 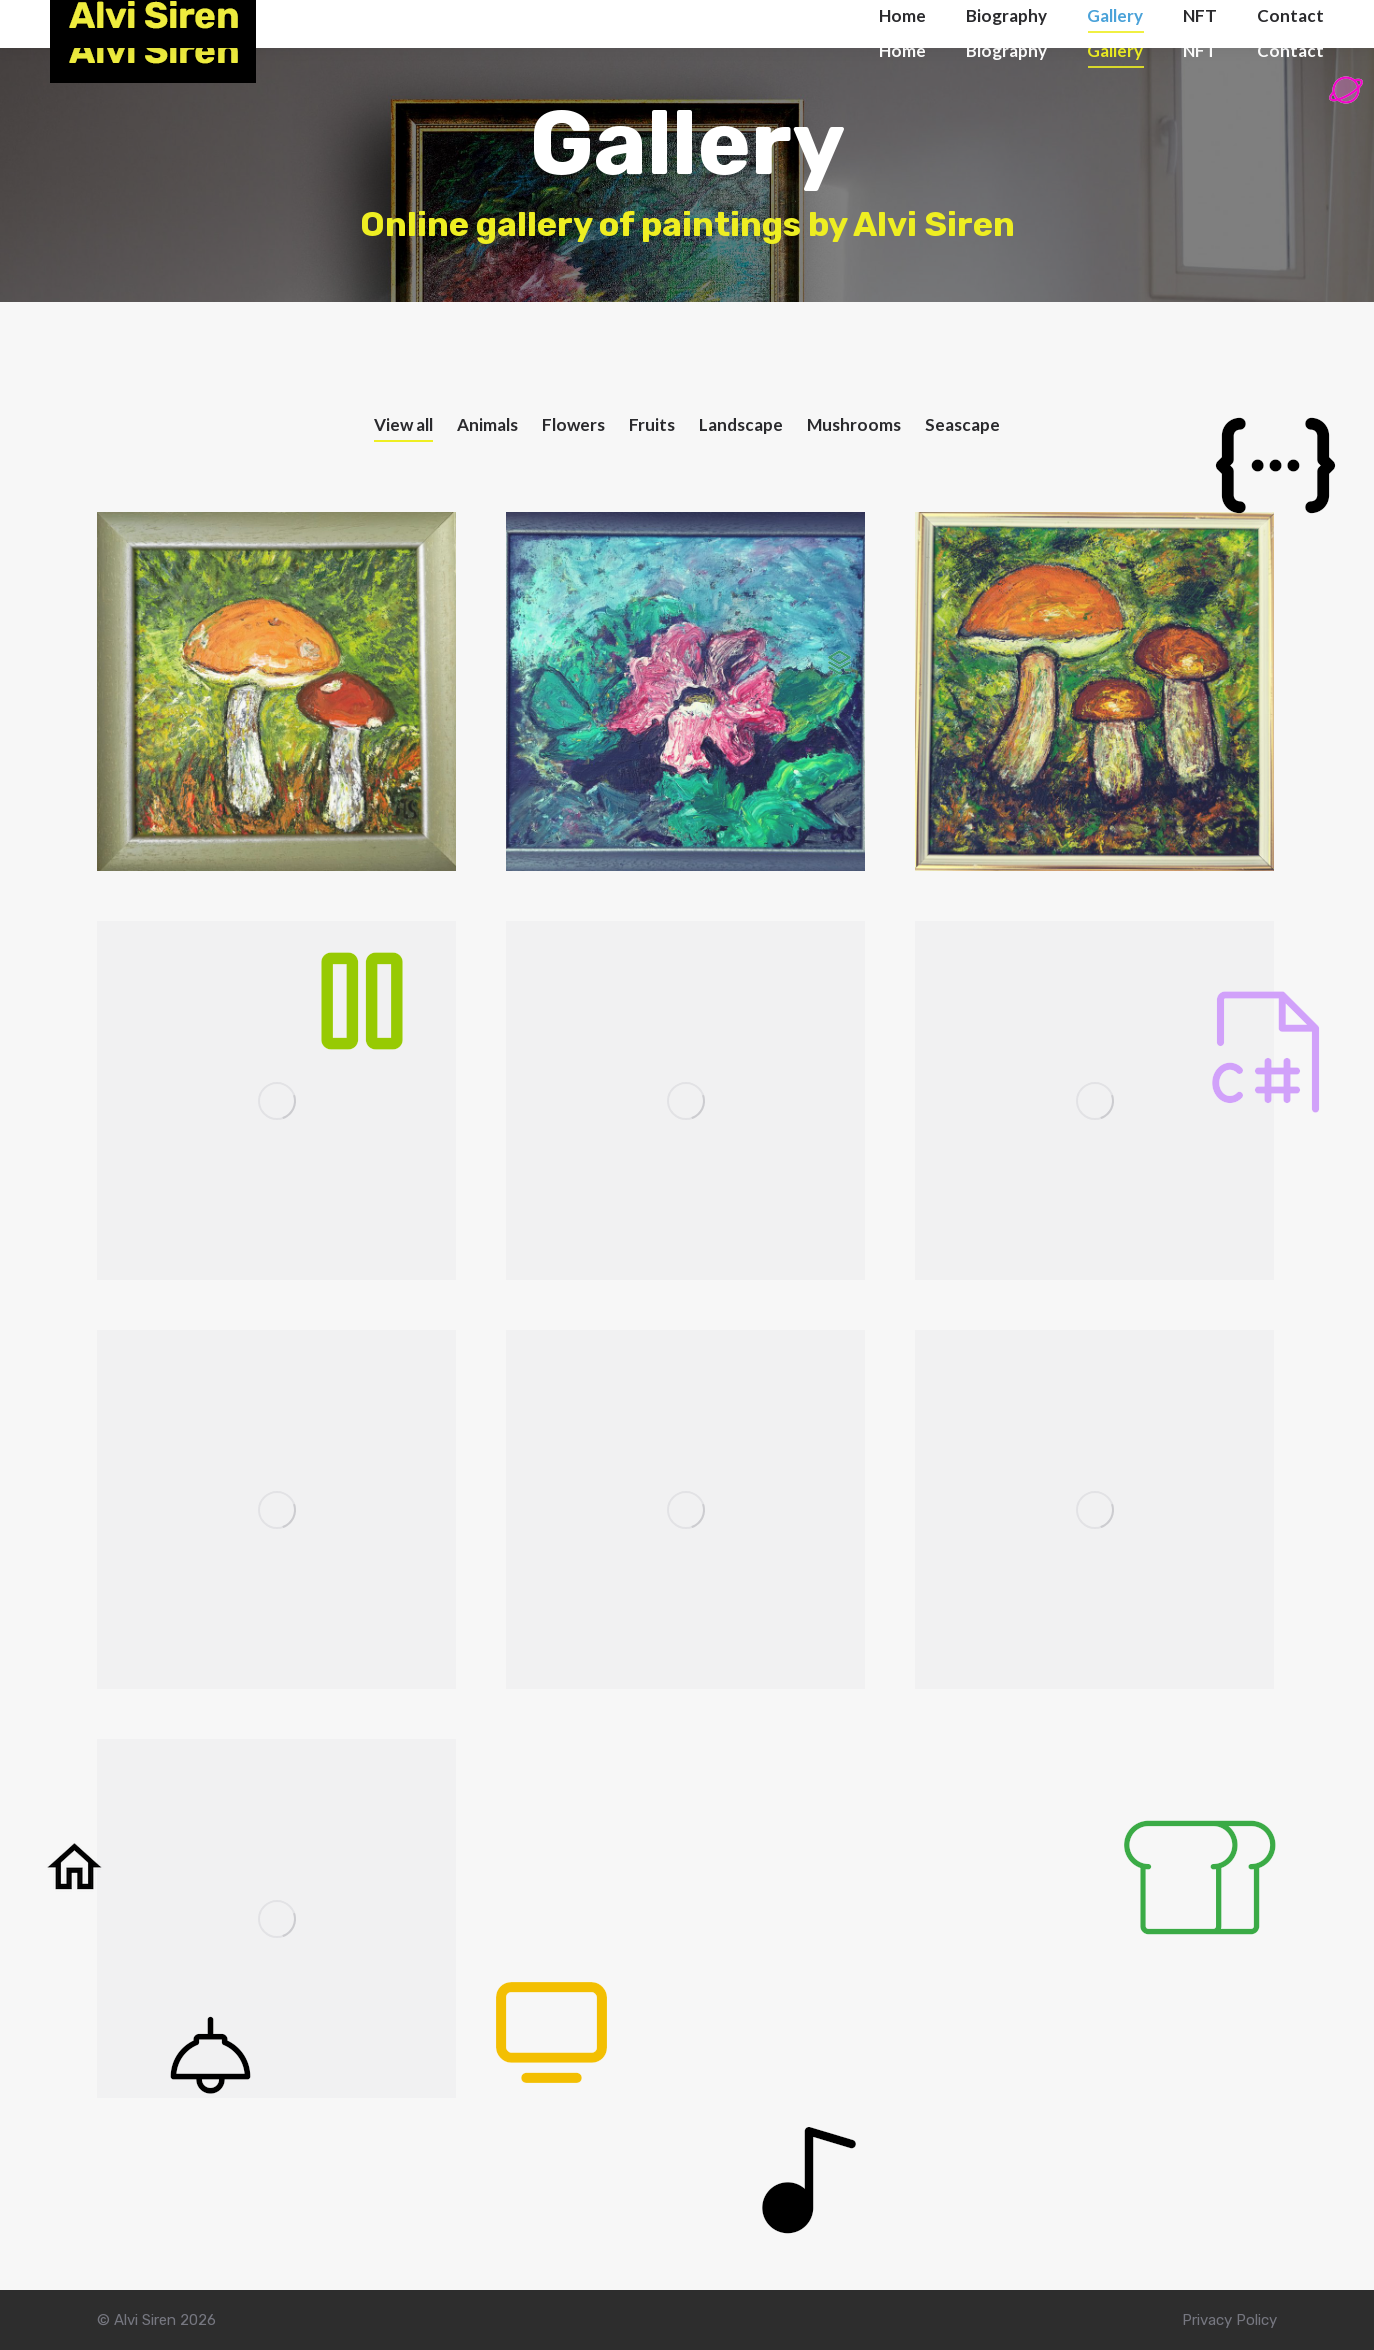 I want to click on view code snippets or embedded content, so click(x=1275, y=465).